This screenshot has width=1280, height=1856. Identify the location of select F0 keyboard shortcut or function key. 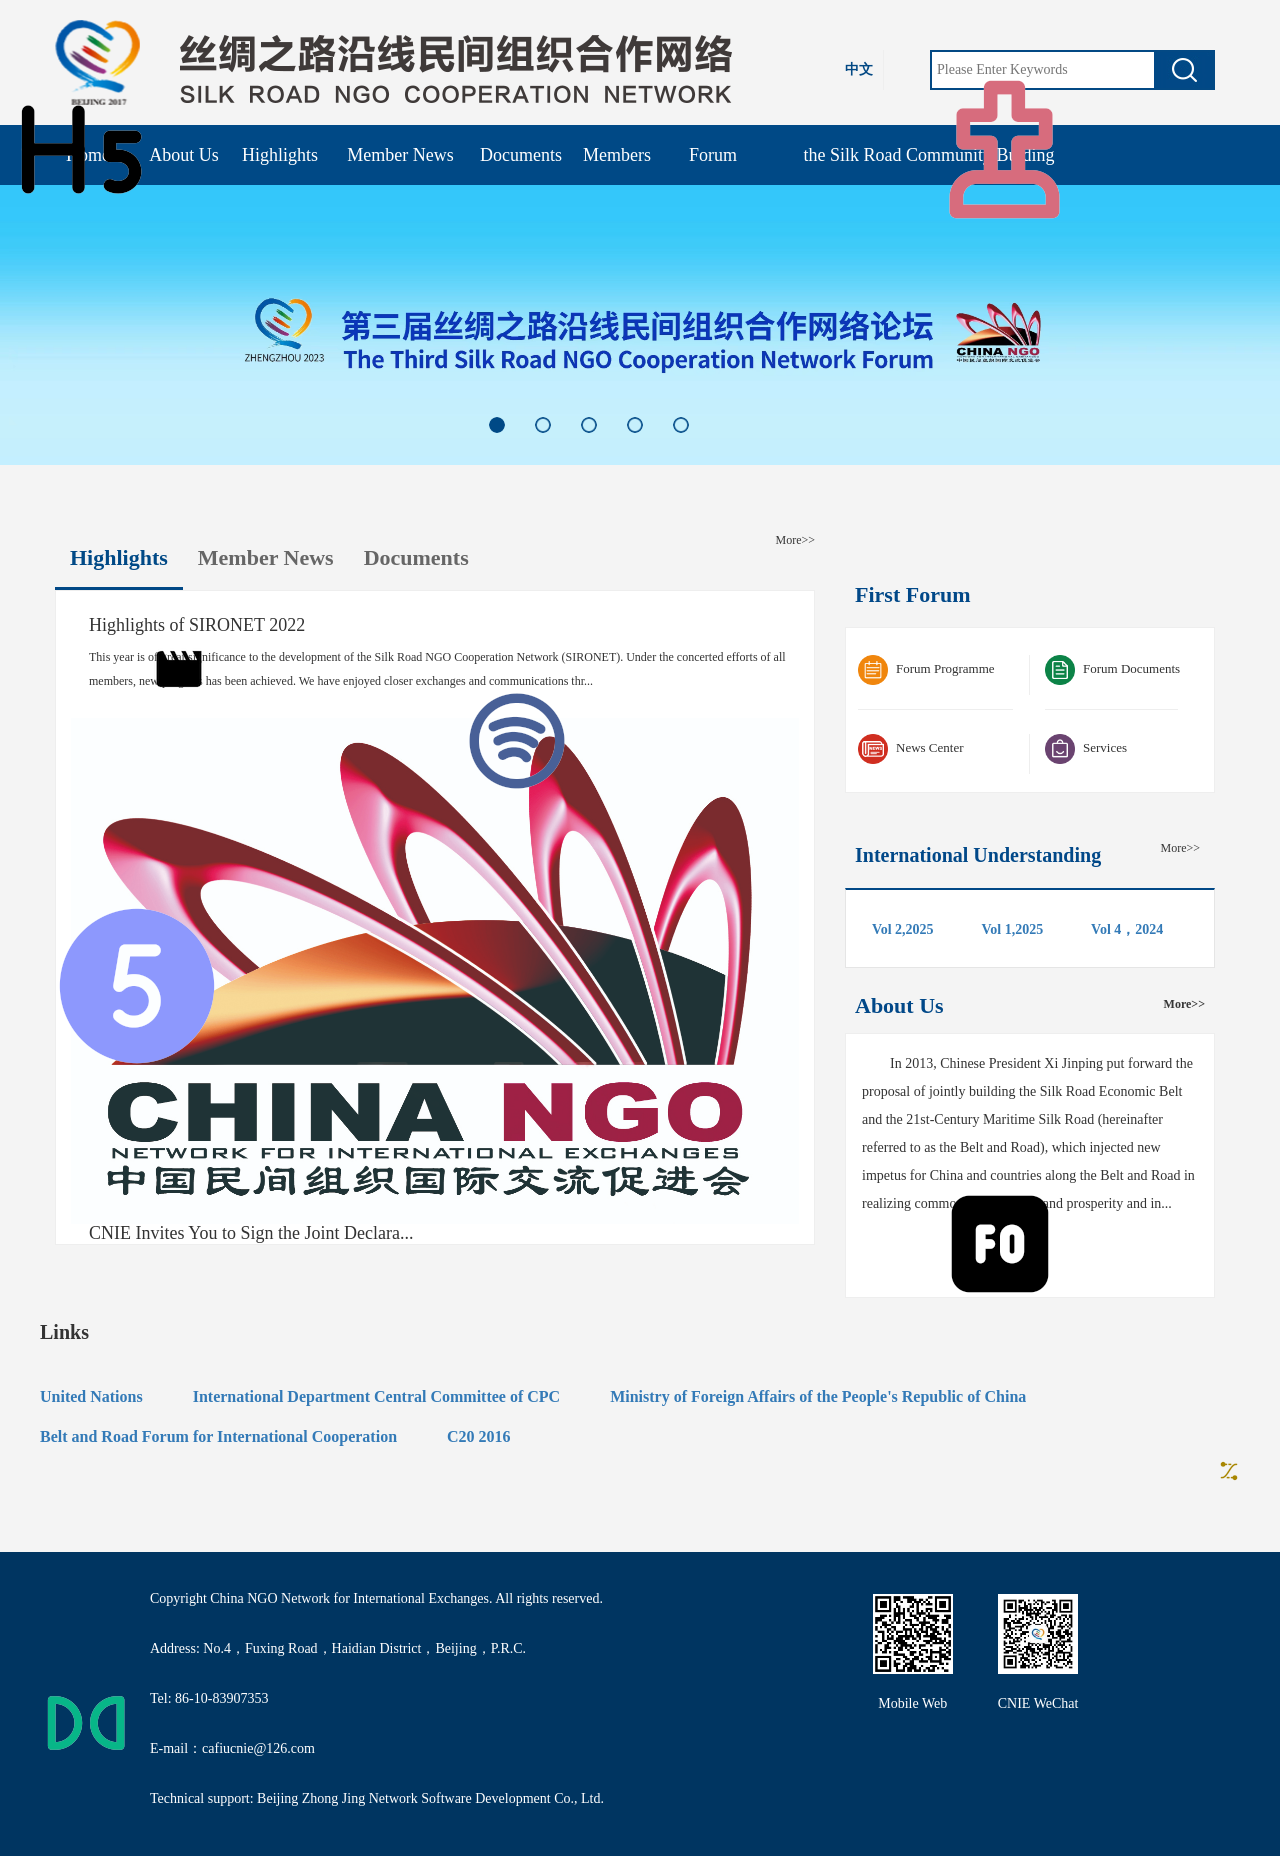
(1000, 1244).